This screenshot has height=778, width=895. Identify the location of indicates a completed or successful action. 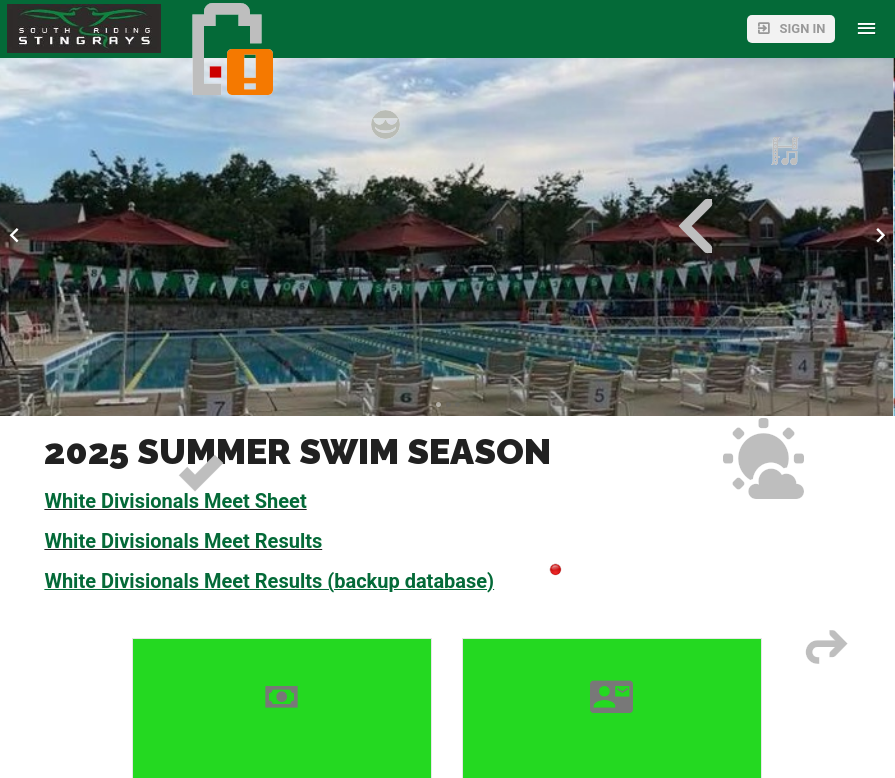
(199, 471).